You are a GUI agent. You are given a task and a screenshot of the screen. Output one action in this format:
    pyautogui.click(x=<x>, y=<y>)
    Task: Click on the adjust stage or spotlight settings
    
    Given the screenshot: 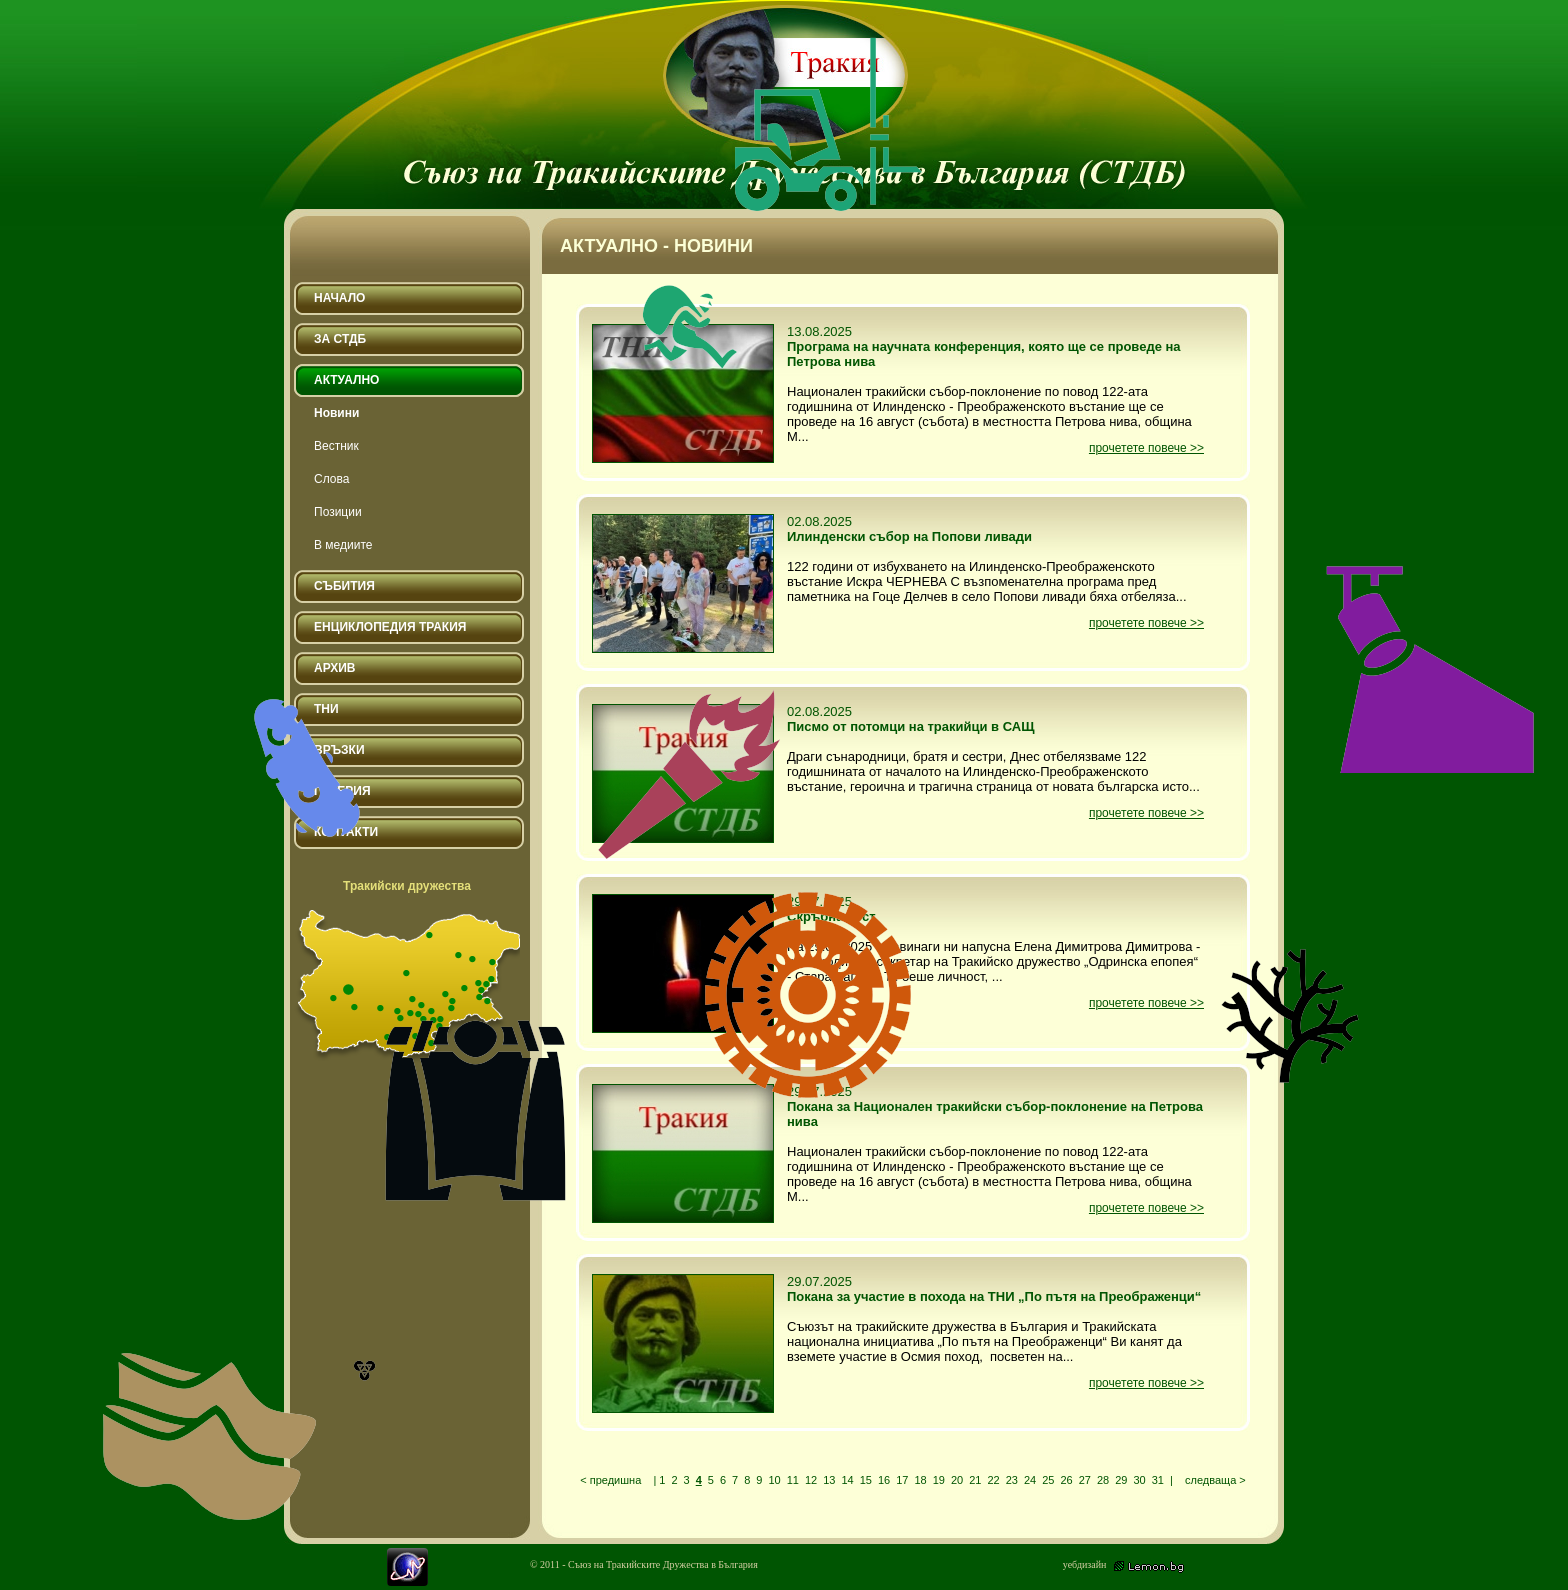 What is the action you would take?
    pyautogui.click(x=1430, y=670)
    